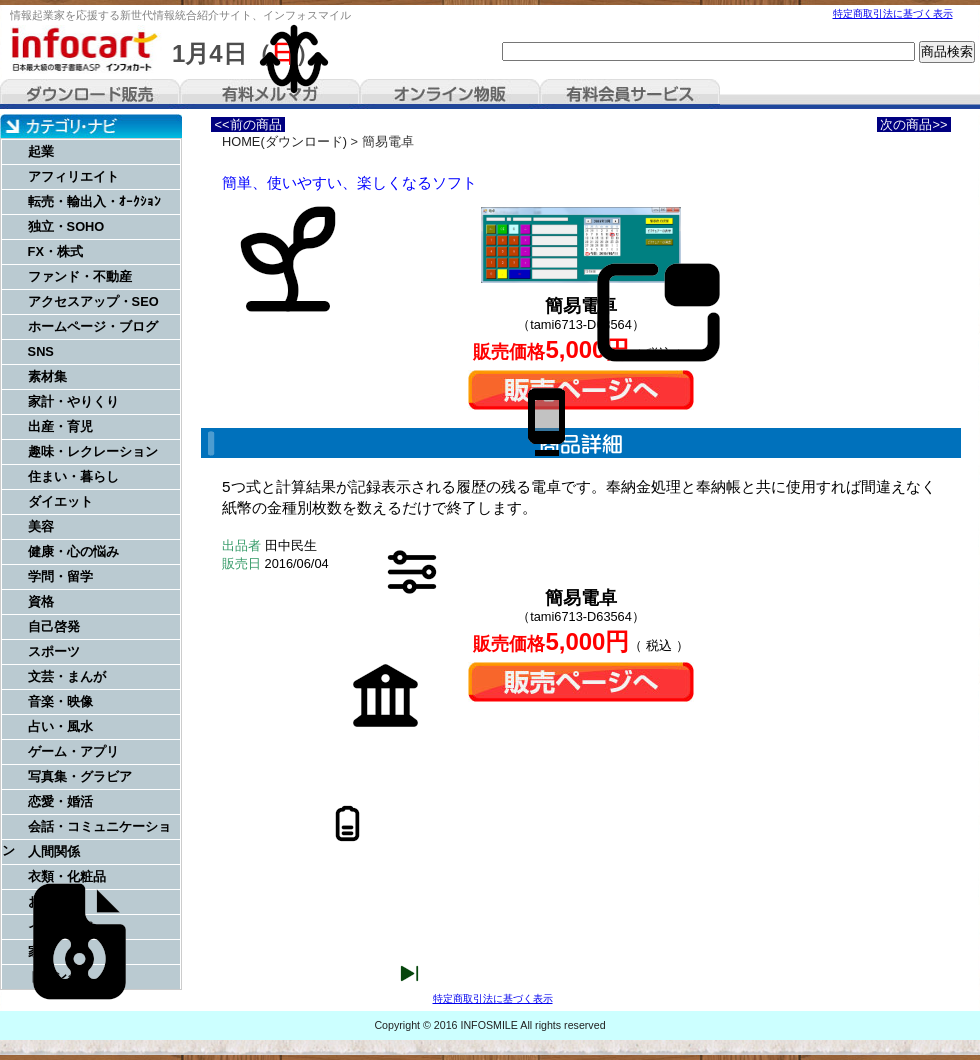 This screenshot has width=980, height=1060. What do you see at coordinates (294, 59) in the screenshot?
I see `toggle magnetic snap or alignment` at bounding box center [294, 59].